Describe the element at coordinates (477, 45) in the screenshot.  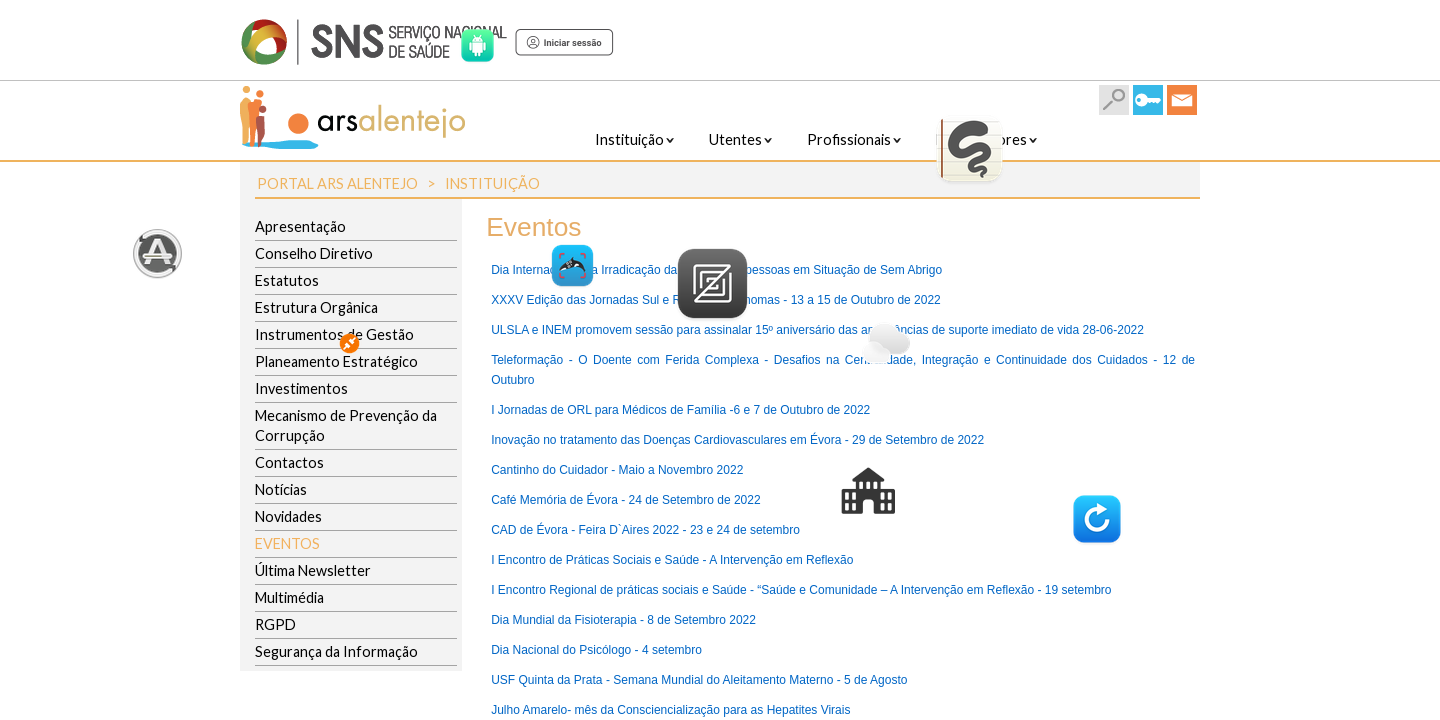
I see `launch anbox android emulator` at that location.